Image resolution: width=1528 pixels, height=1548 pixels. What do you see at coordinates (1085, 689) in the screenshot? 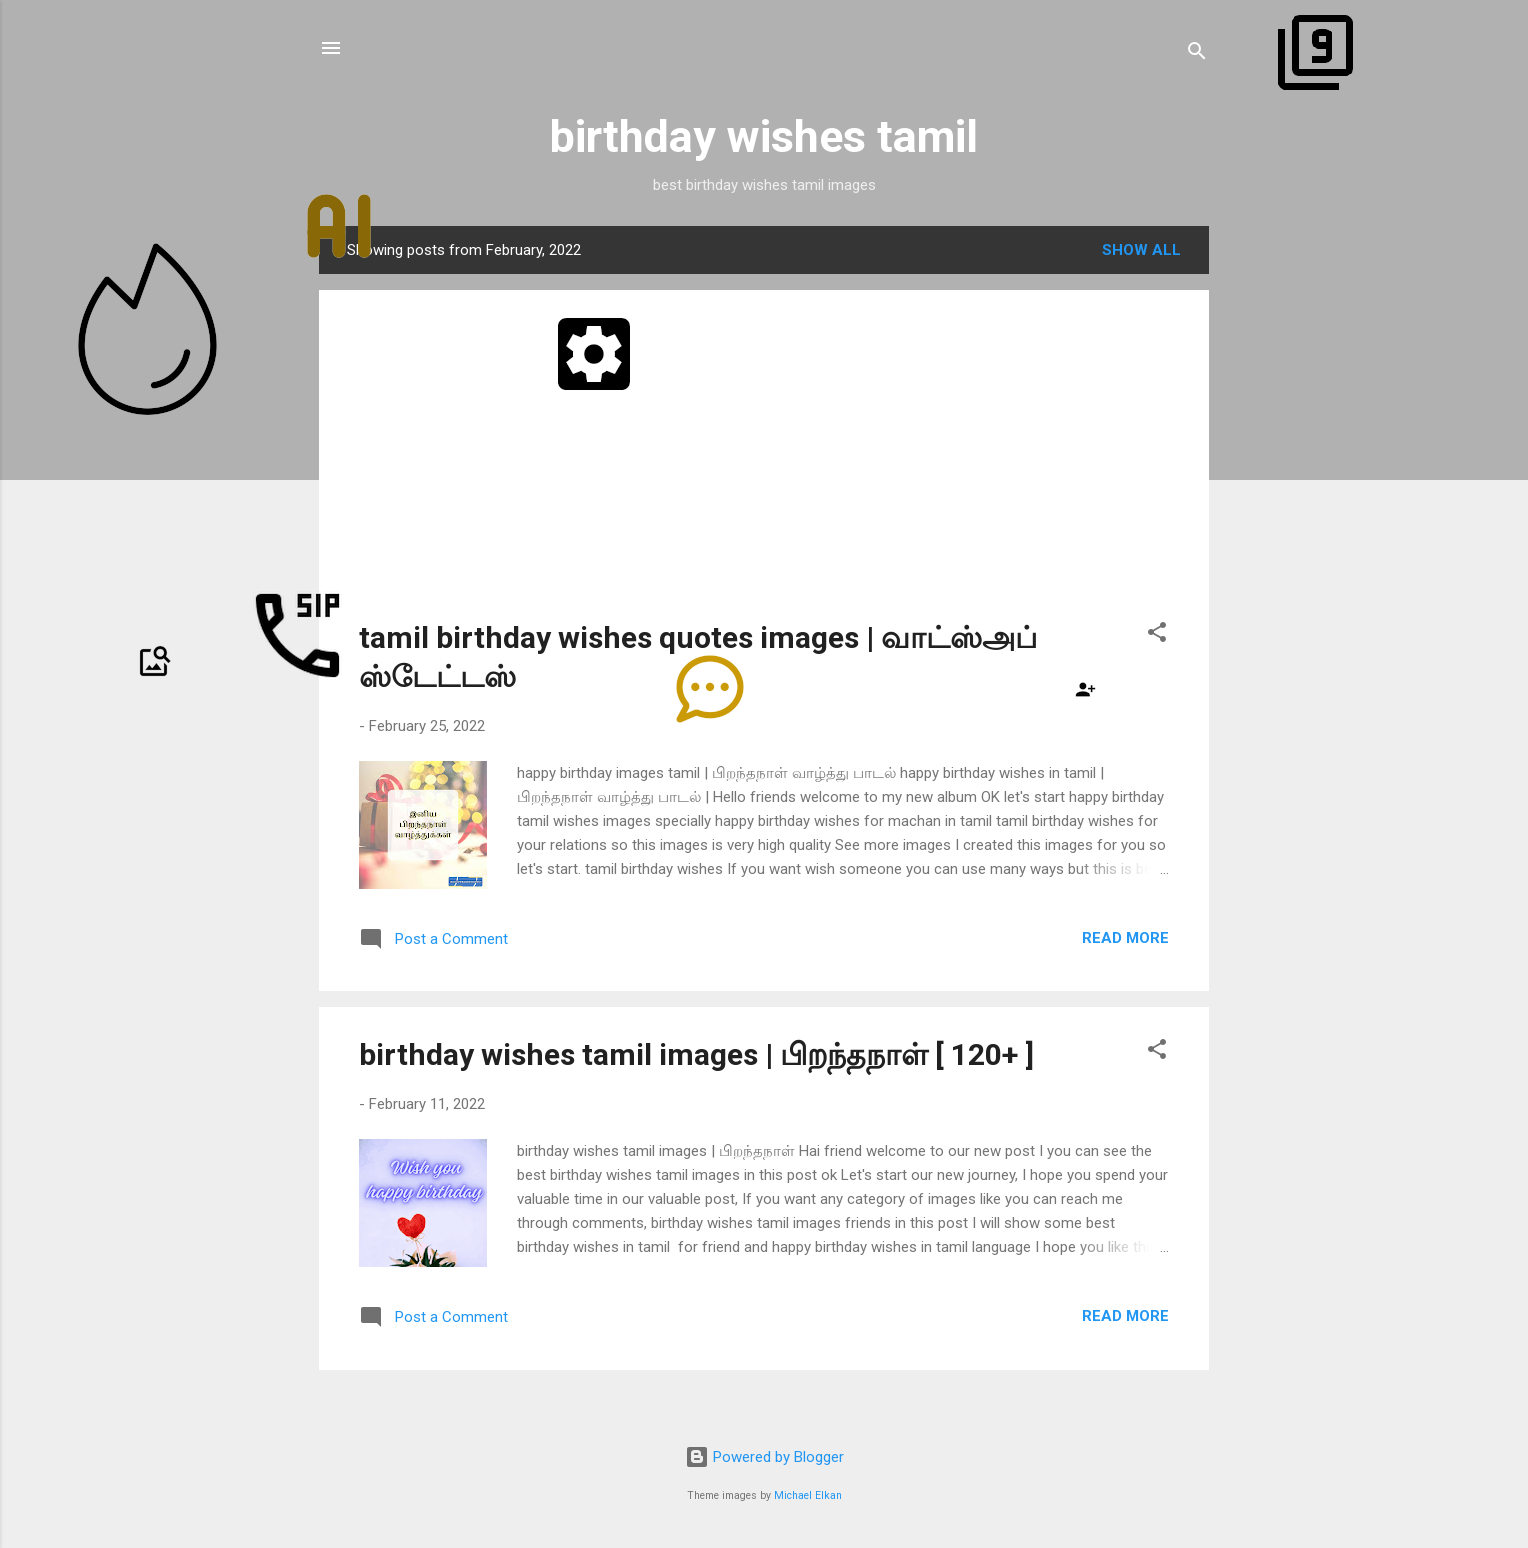
I see `add a new contact or friend` at bounding box center [1085, 689].